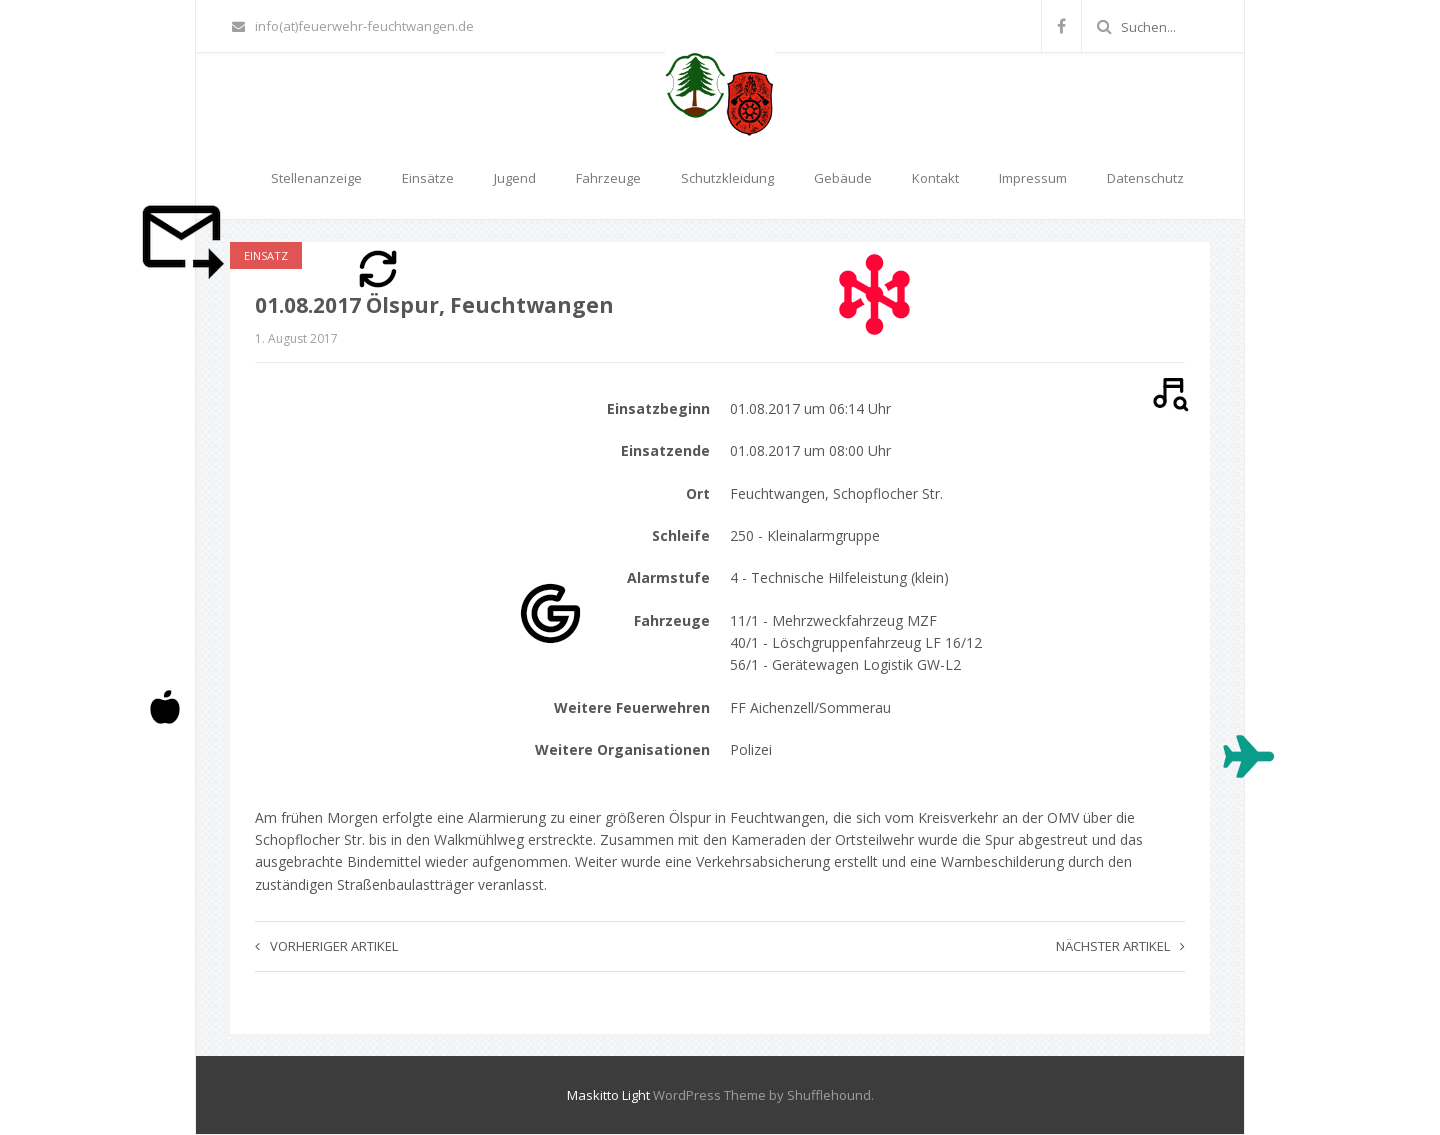 The height and width of the screenshot is (1135, 1440). Describe the element at coordinates (1248, 756) in the screenshot. I see `enable airplane mode` at that location.